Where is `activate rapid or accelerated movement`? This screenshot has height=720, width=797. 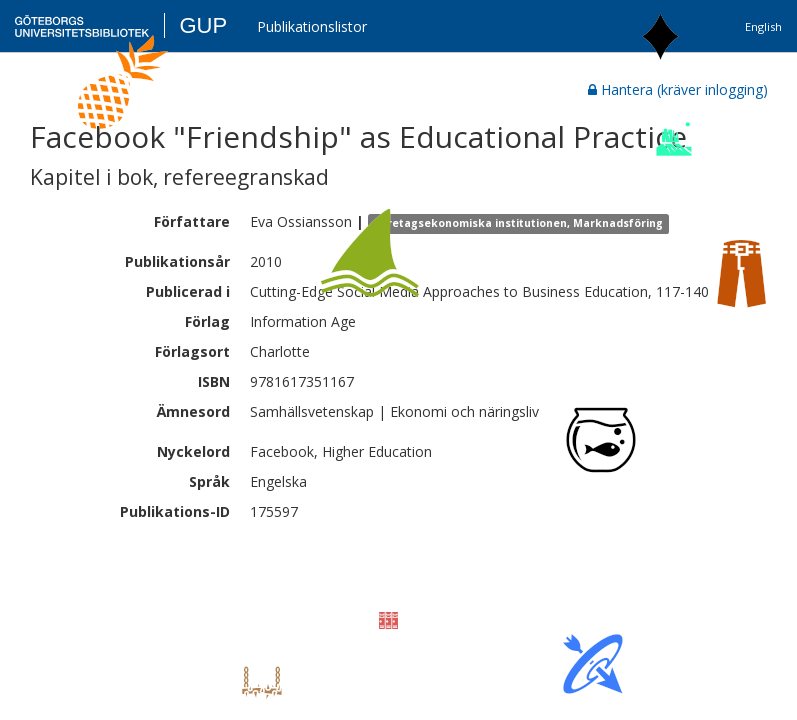 activate rapid or accelerated movement is located at coordinates (593, 664).